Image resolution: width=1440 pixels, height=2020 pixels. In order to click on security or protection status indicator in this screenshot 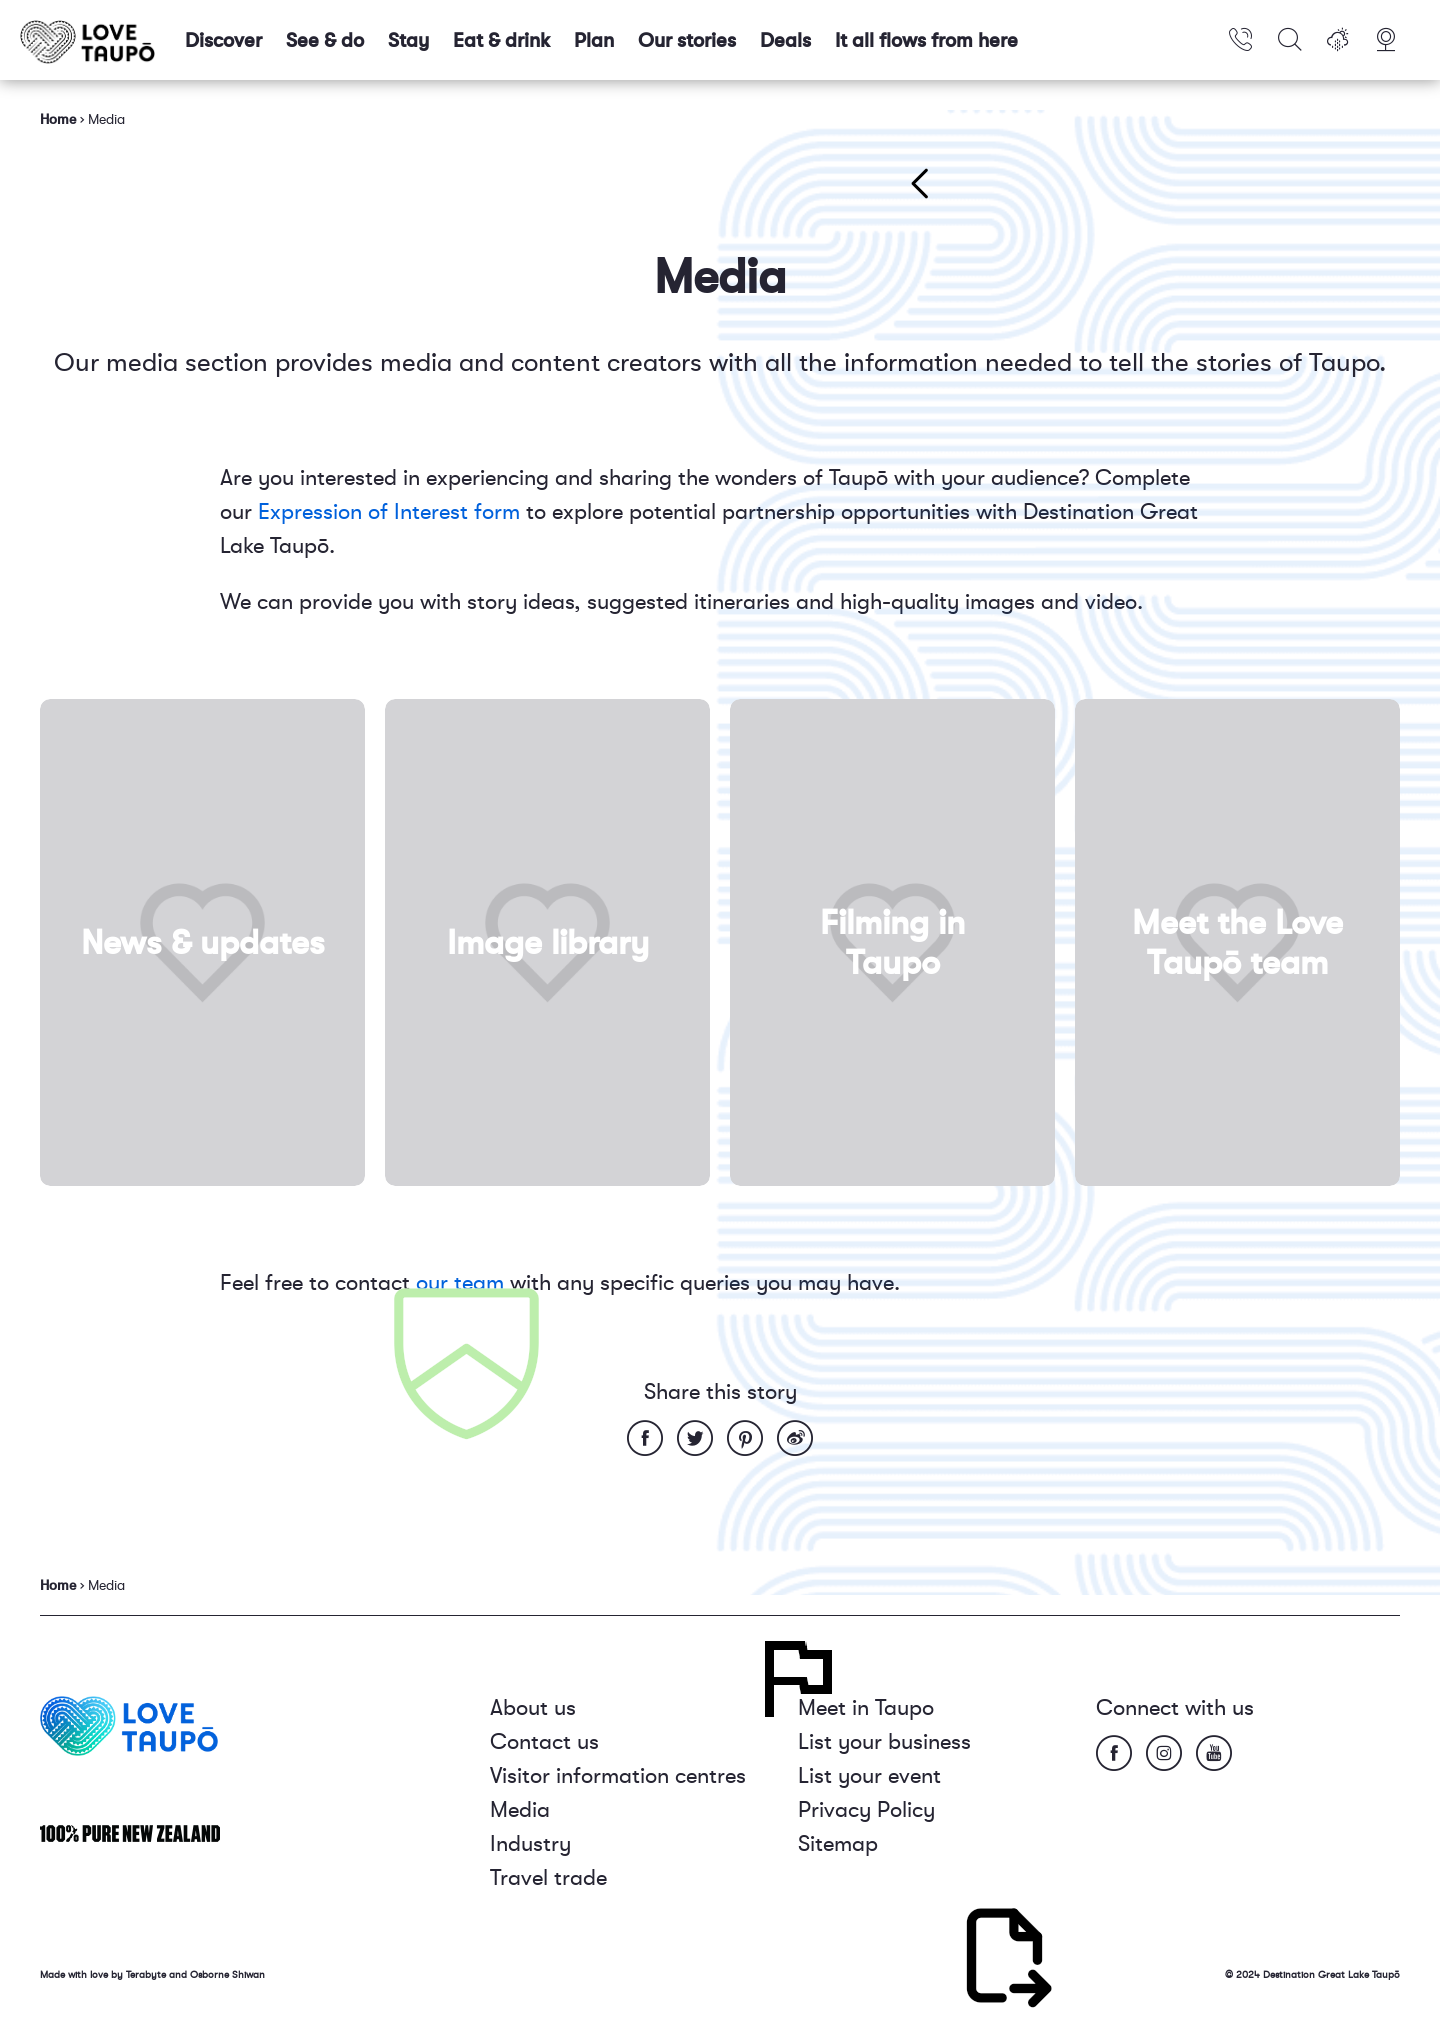, I will do `click(466, 1354)`.